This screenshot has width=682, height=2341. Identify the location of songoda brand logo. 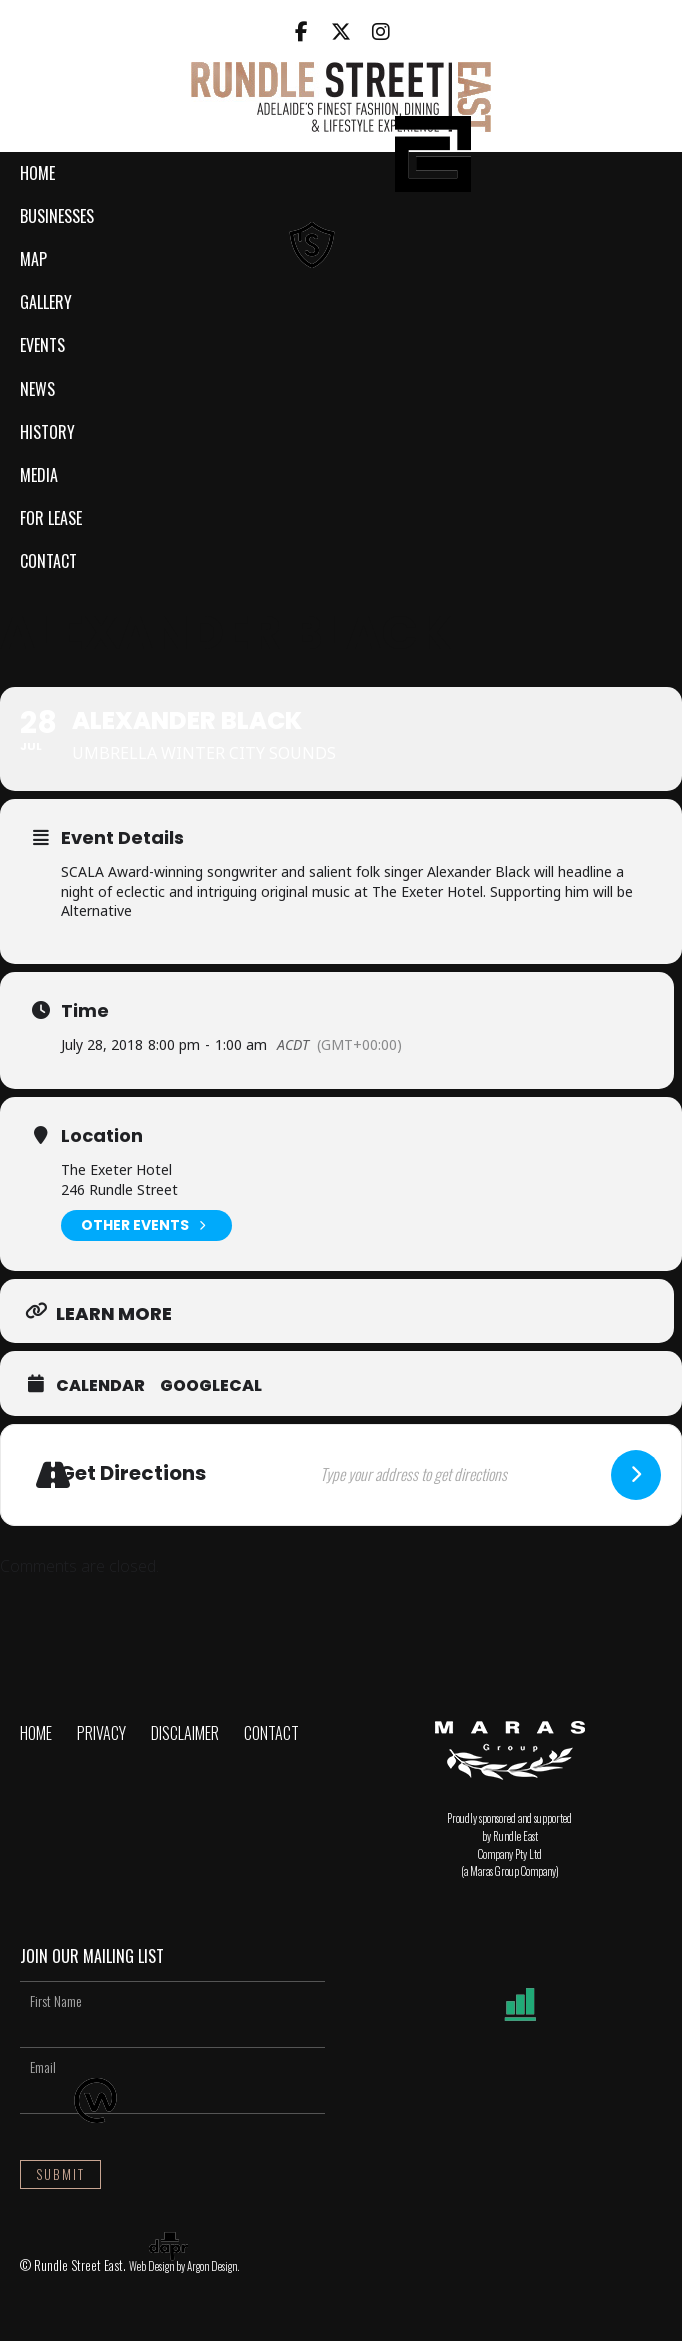
(312, 245).